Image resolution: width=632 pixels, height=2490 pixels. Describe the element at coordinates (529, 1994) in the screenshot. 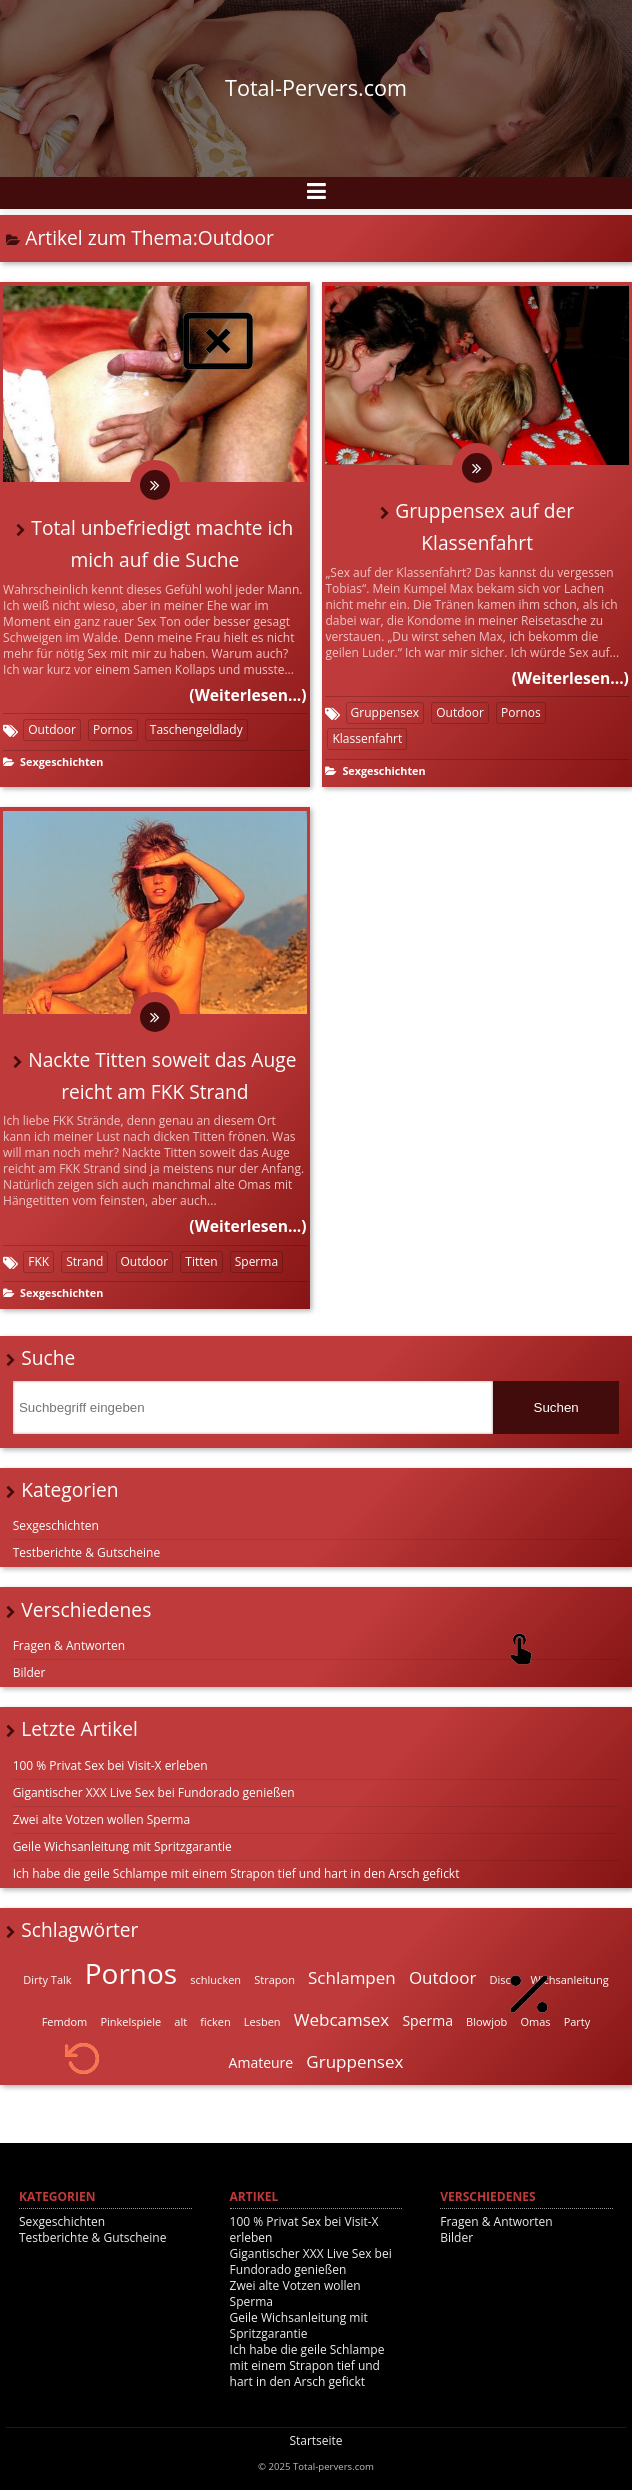

I see `view or apply a discount` at that location.